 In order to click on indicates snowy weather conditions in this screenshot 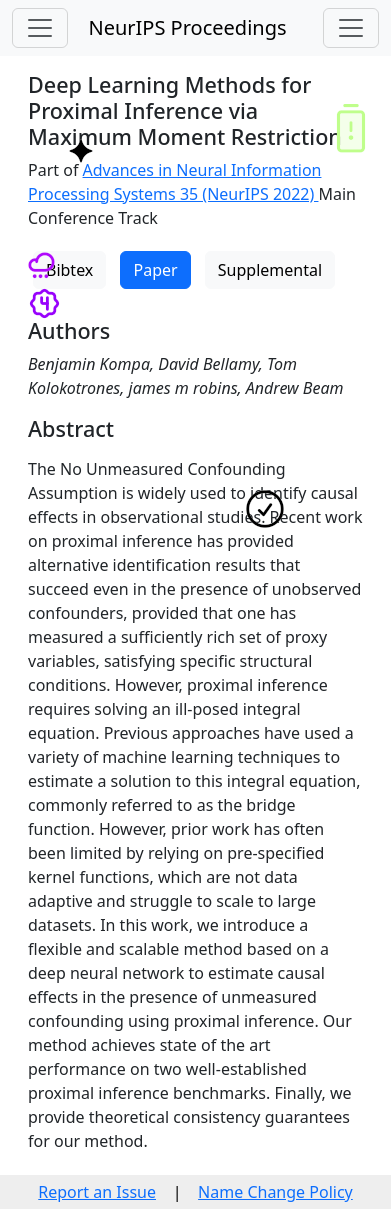, I will do `click(41, 266)`.